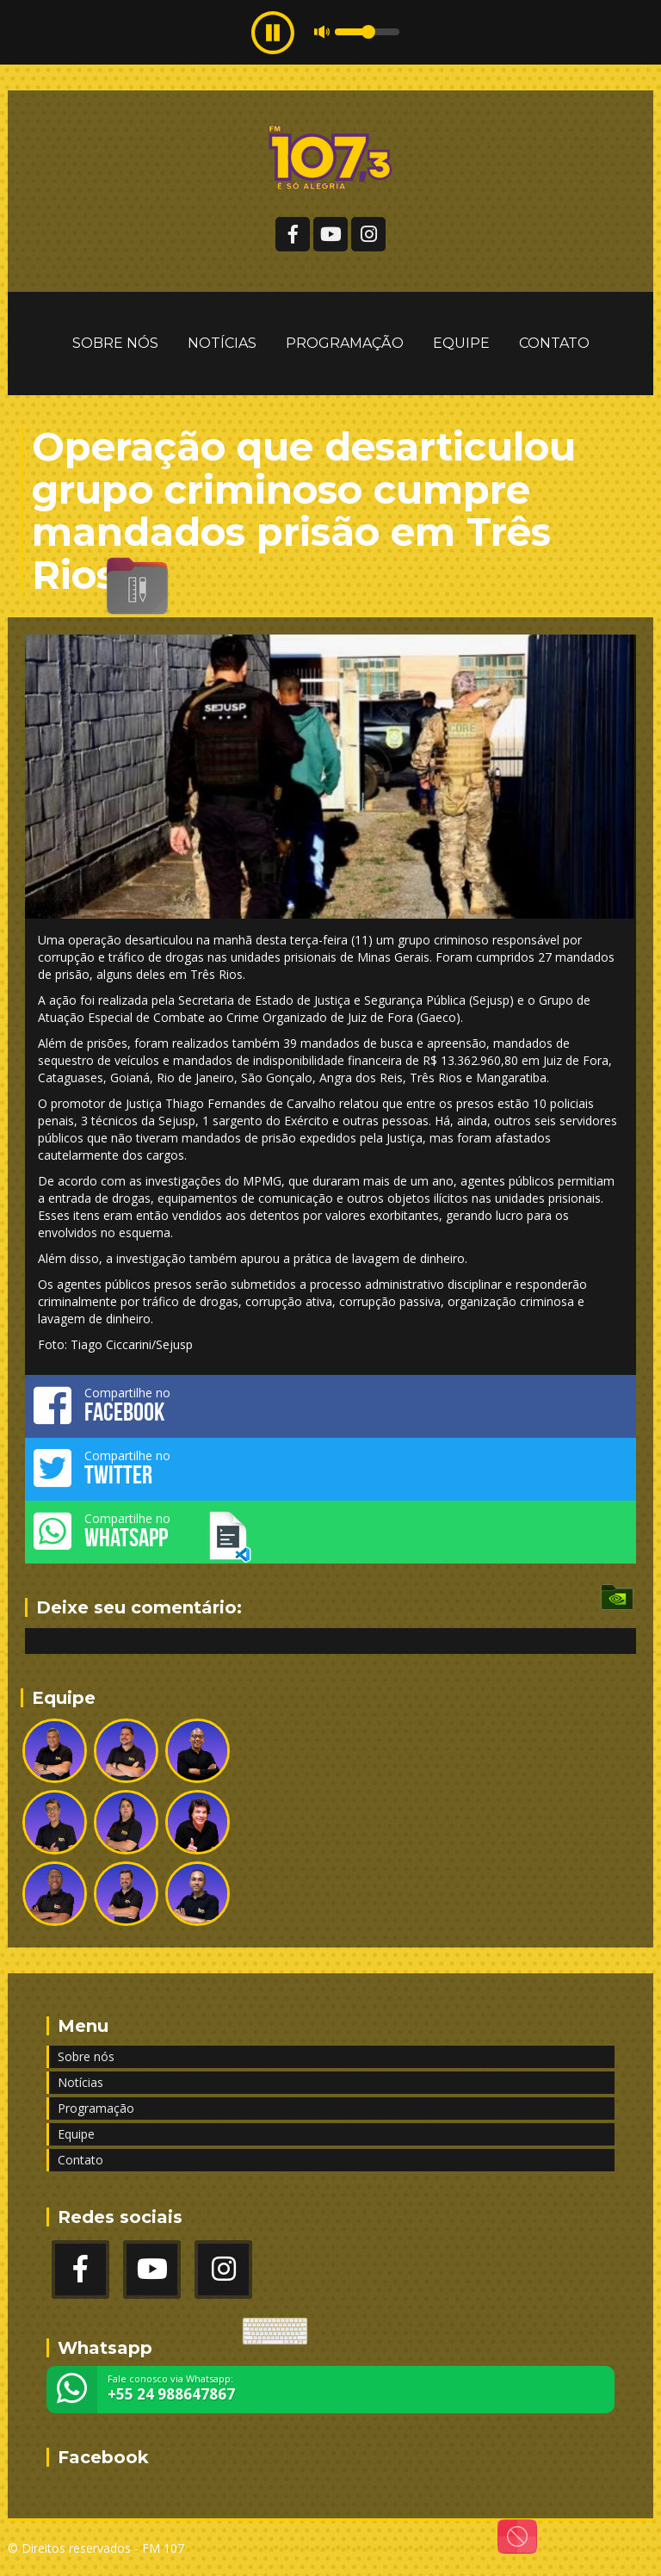  What do you see at coordinates (617, 1598) in the screenshot?
I see `open nvidia files folder` at bounding box center [617, 1598].